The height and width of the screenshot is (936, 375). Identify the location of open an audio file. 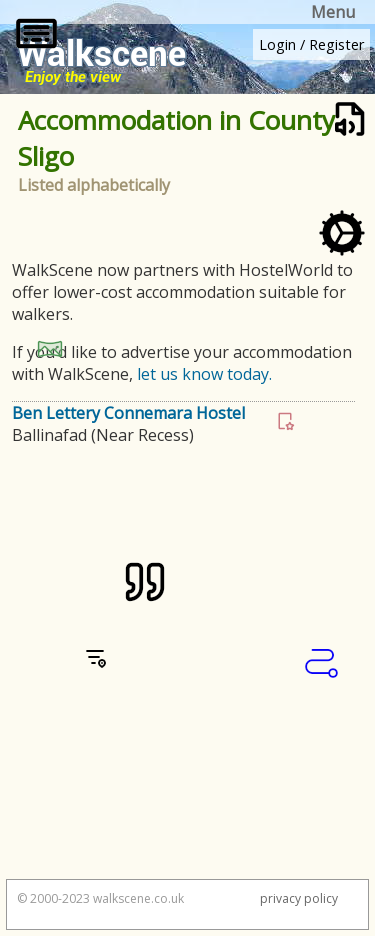
(350, 119).